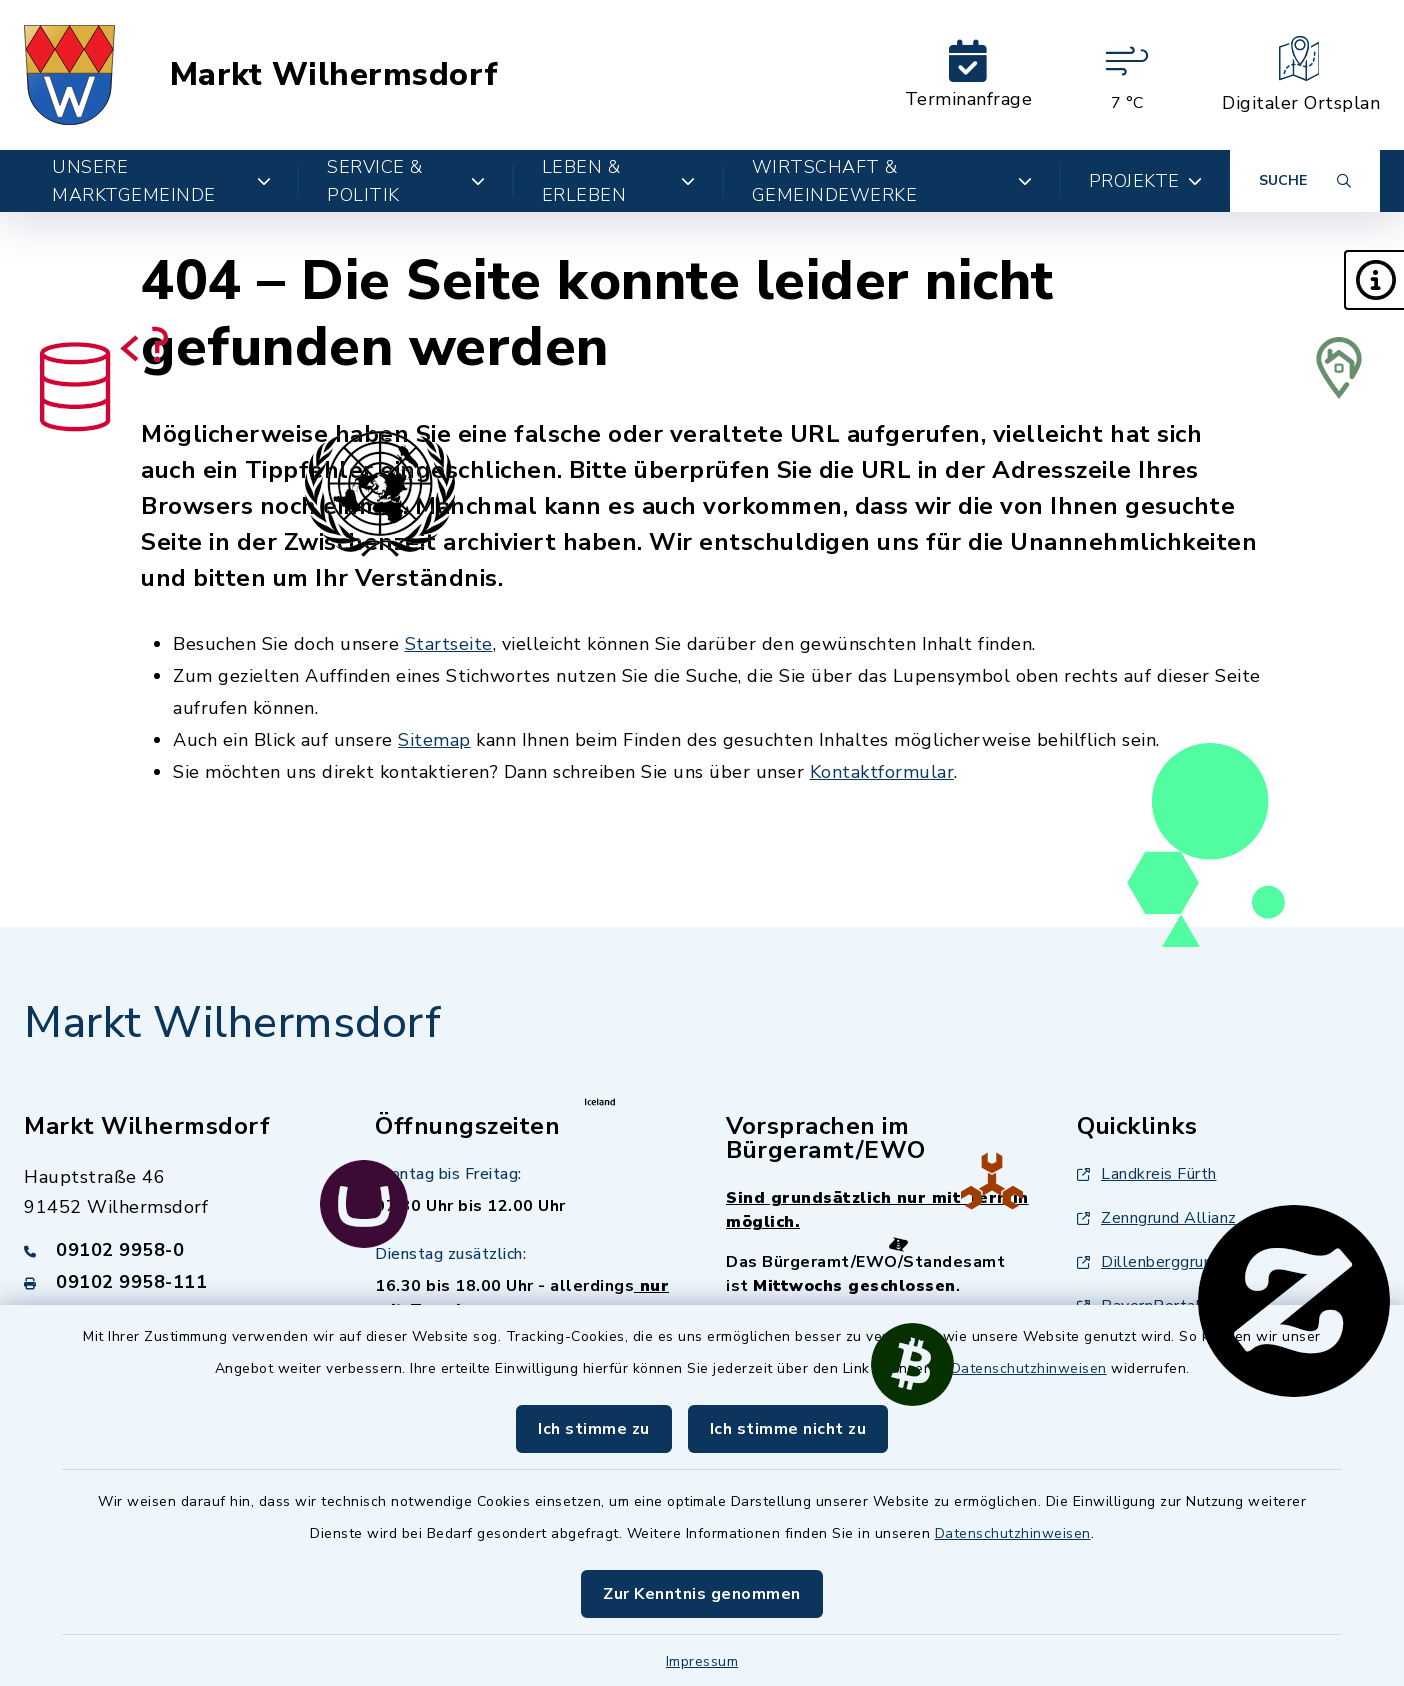  Describe the element at coordinates (600, 1102) in the screenshot. I see `Iceland grocery store brand logo` at that location.